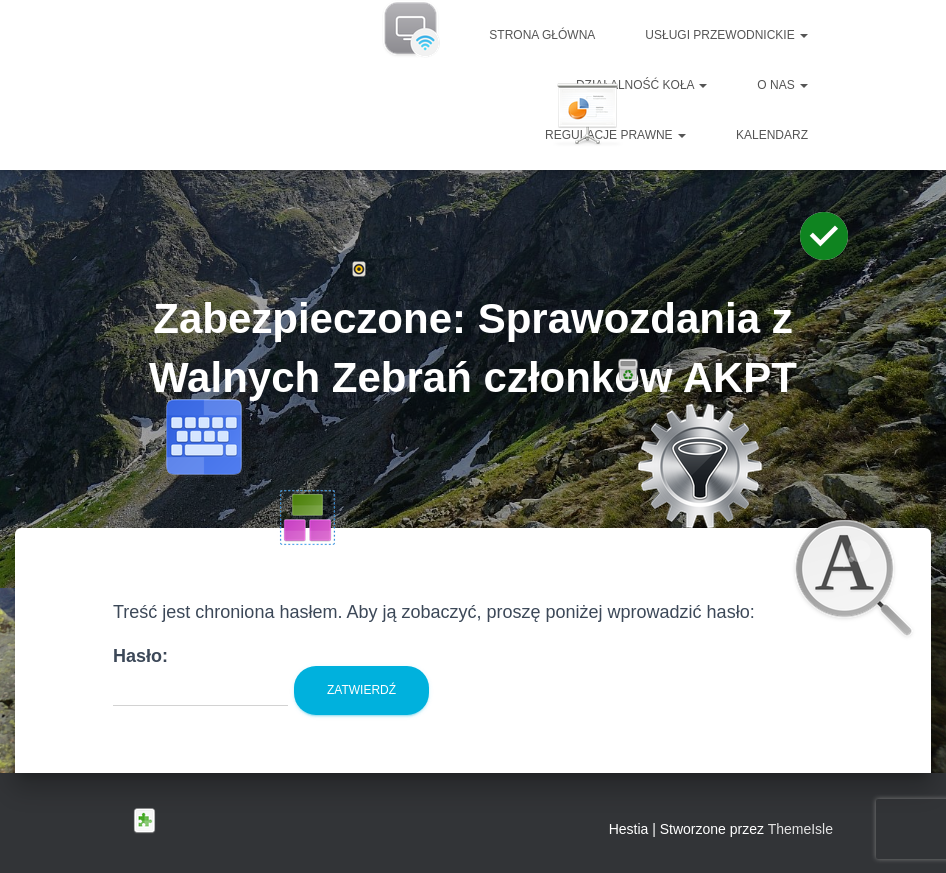  Describe the element at coordinates (628, 370) in the screenshot. I see `open the trash or recycle bin` at that location.